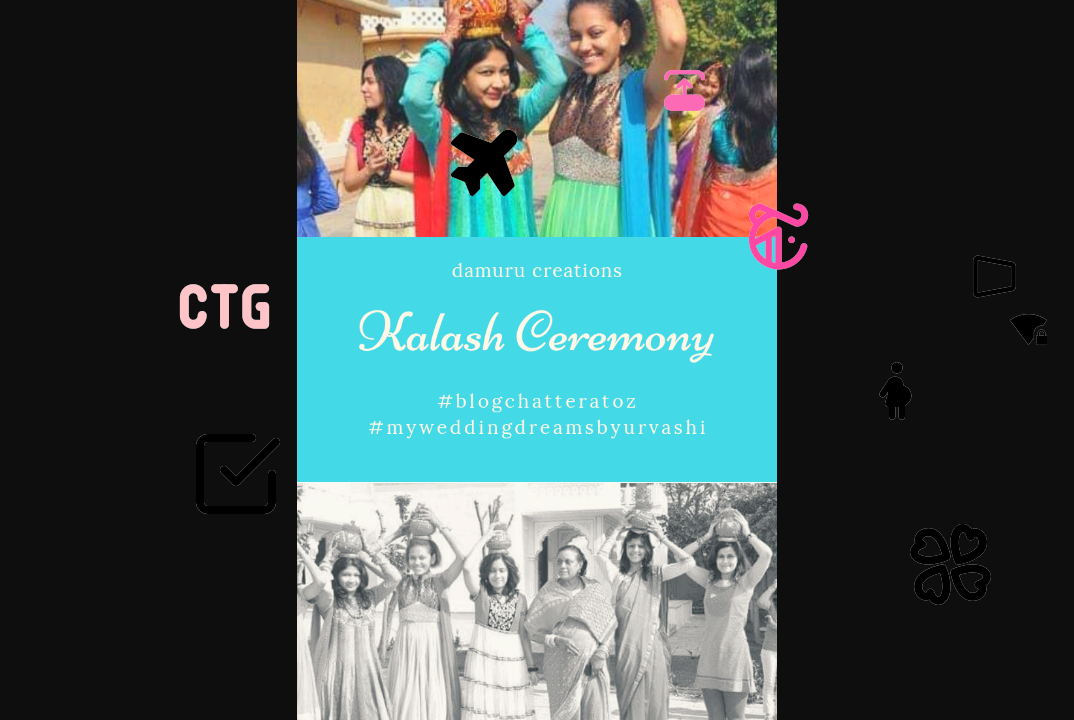  I want to click on cotangent function in a math or calculator app, so click(224, 306).